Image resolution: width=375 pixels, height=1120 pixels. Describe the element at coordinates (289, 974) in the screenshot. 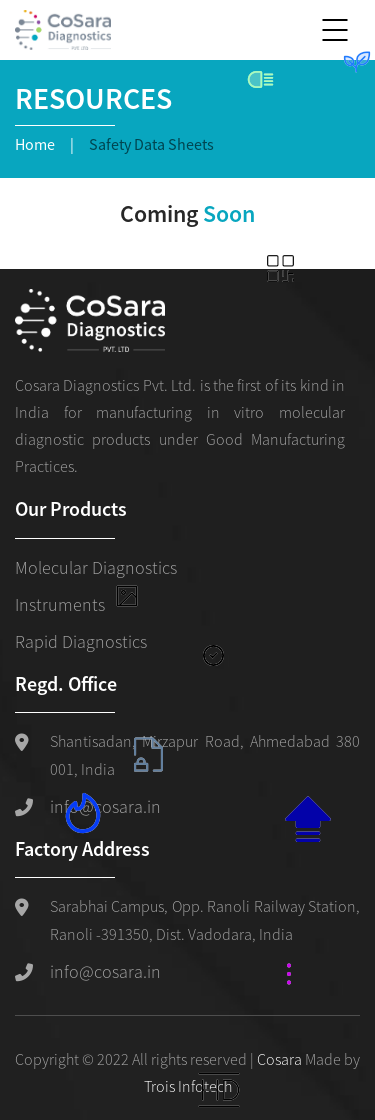

I see `open more options menu` at that location.